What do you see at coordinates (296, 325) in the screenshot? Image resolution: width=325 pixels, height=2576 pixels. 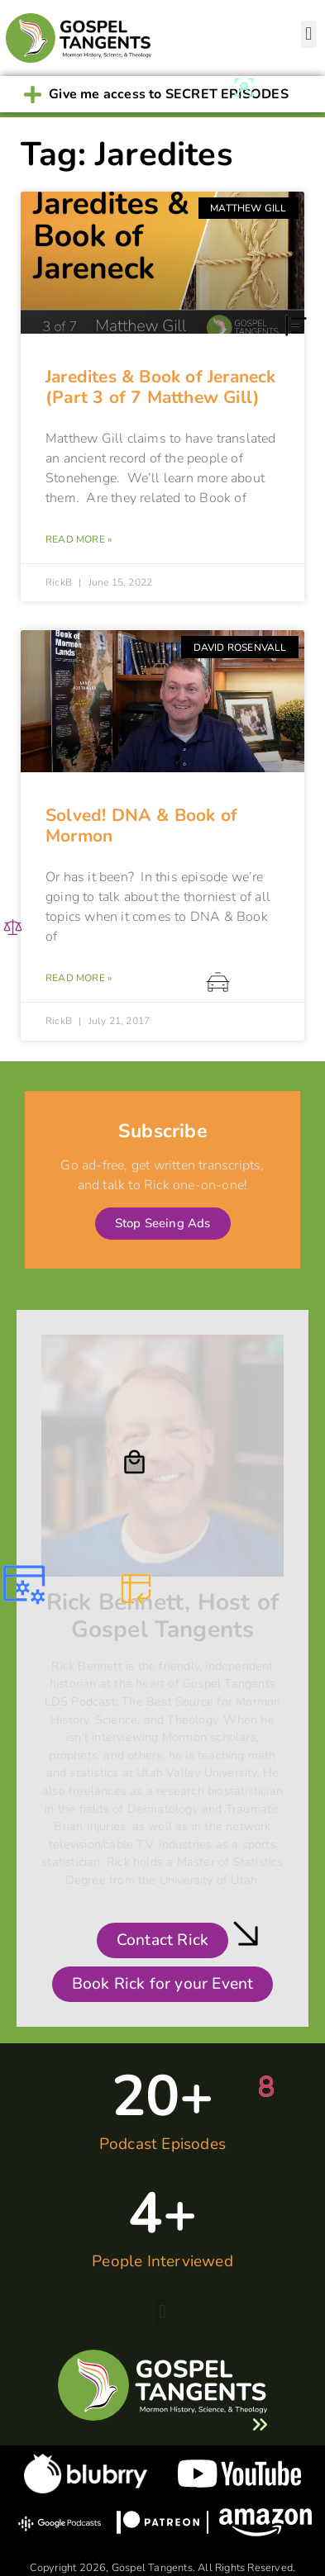 I see `align text to the left` at bounding box center [296, 325].